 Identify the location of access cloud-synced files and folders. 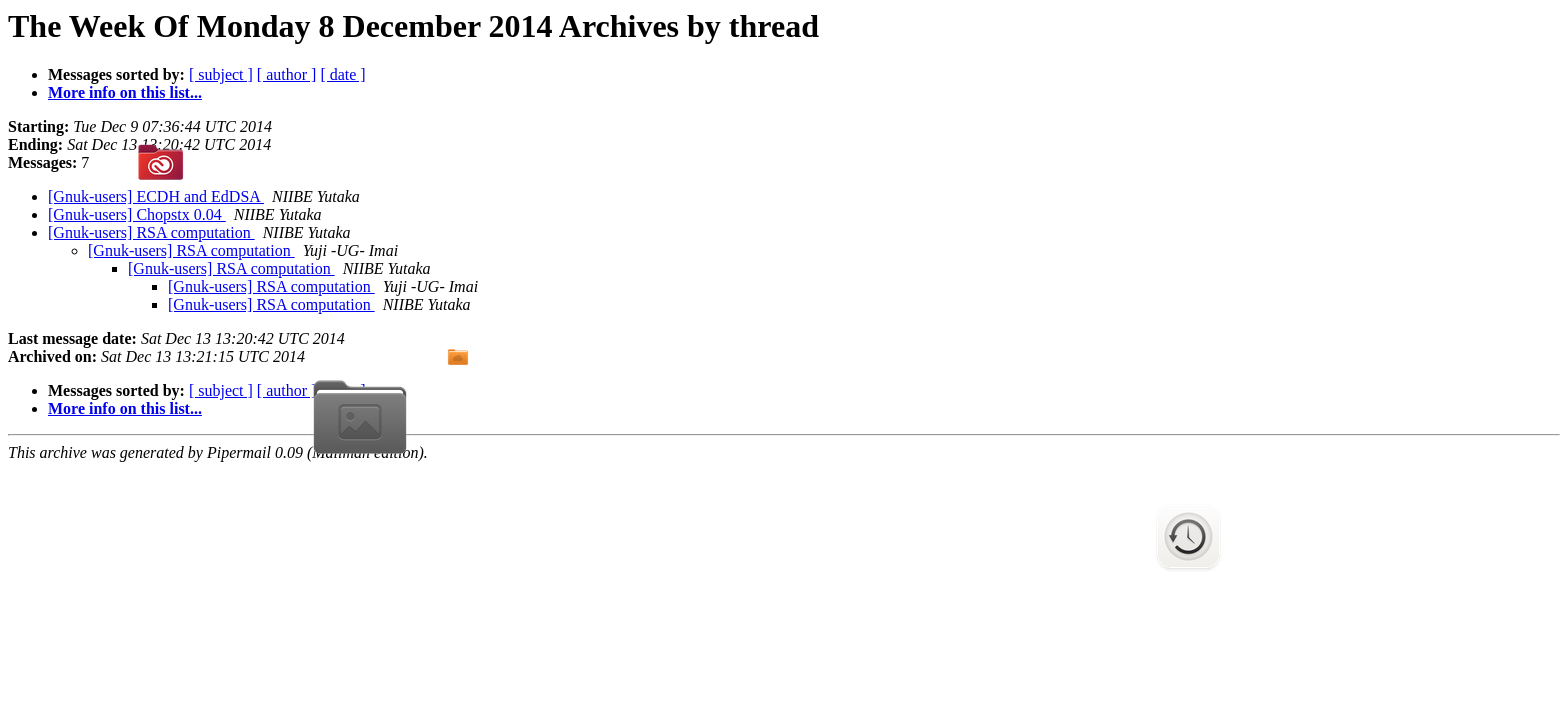
(458, 357).